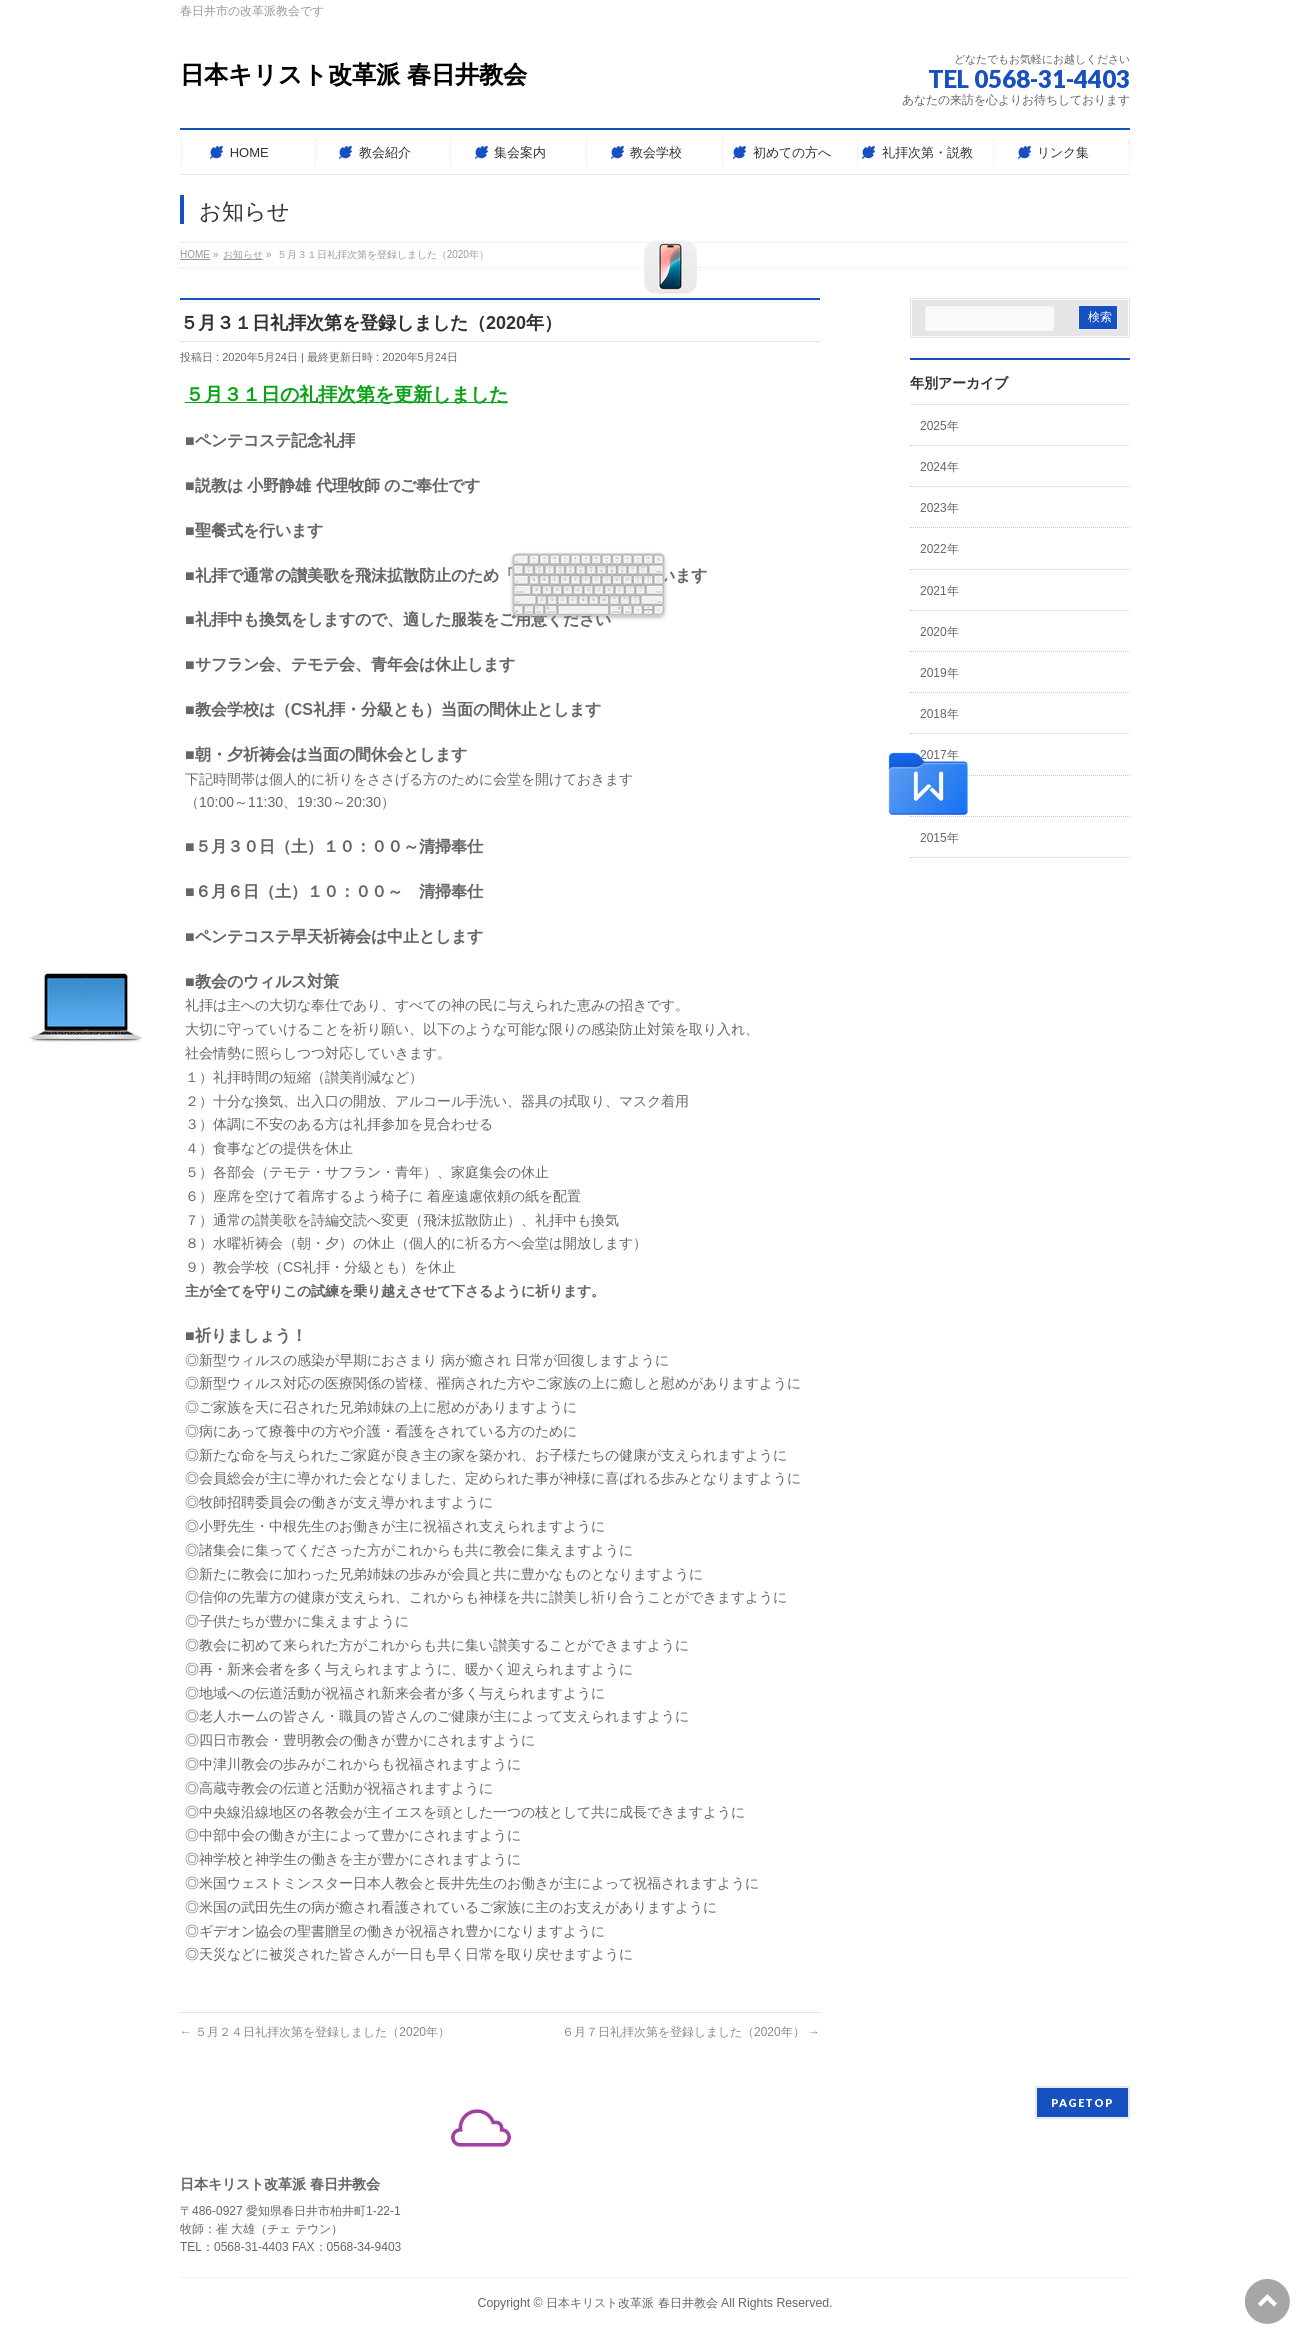 The width and height of the screenshot is (1310, 2344). Describe the element at coordinates (928, 786) in the screenshot. I see `open folder containing wps writer documents` at that location.